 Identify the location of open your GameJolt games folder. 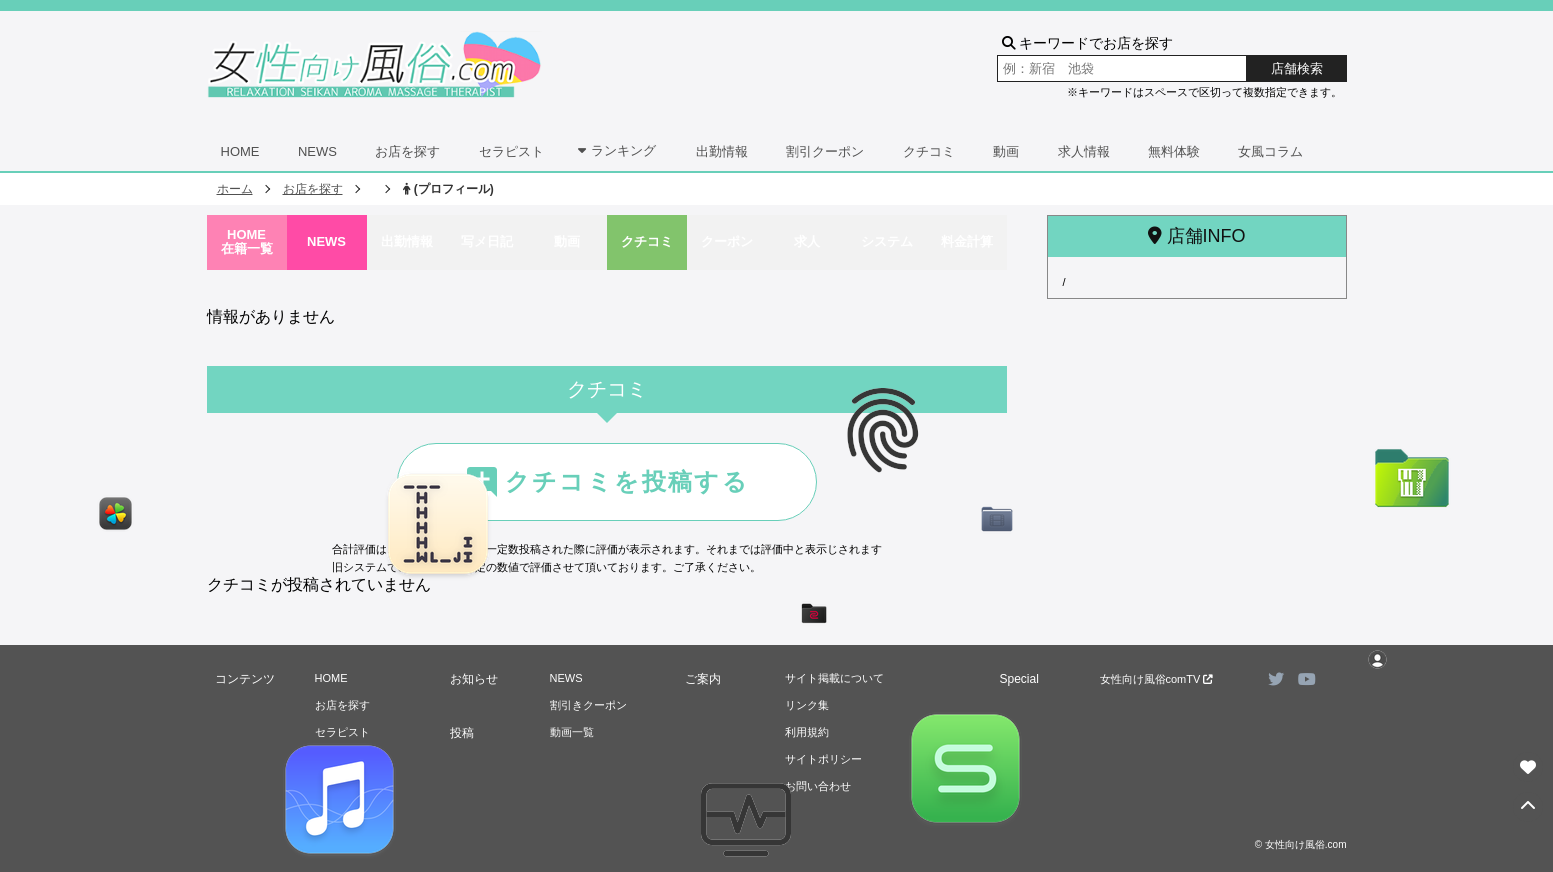
(1412, 480).